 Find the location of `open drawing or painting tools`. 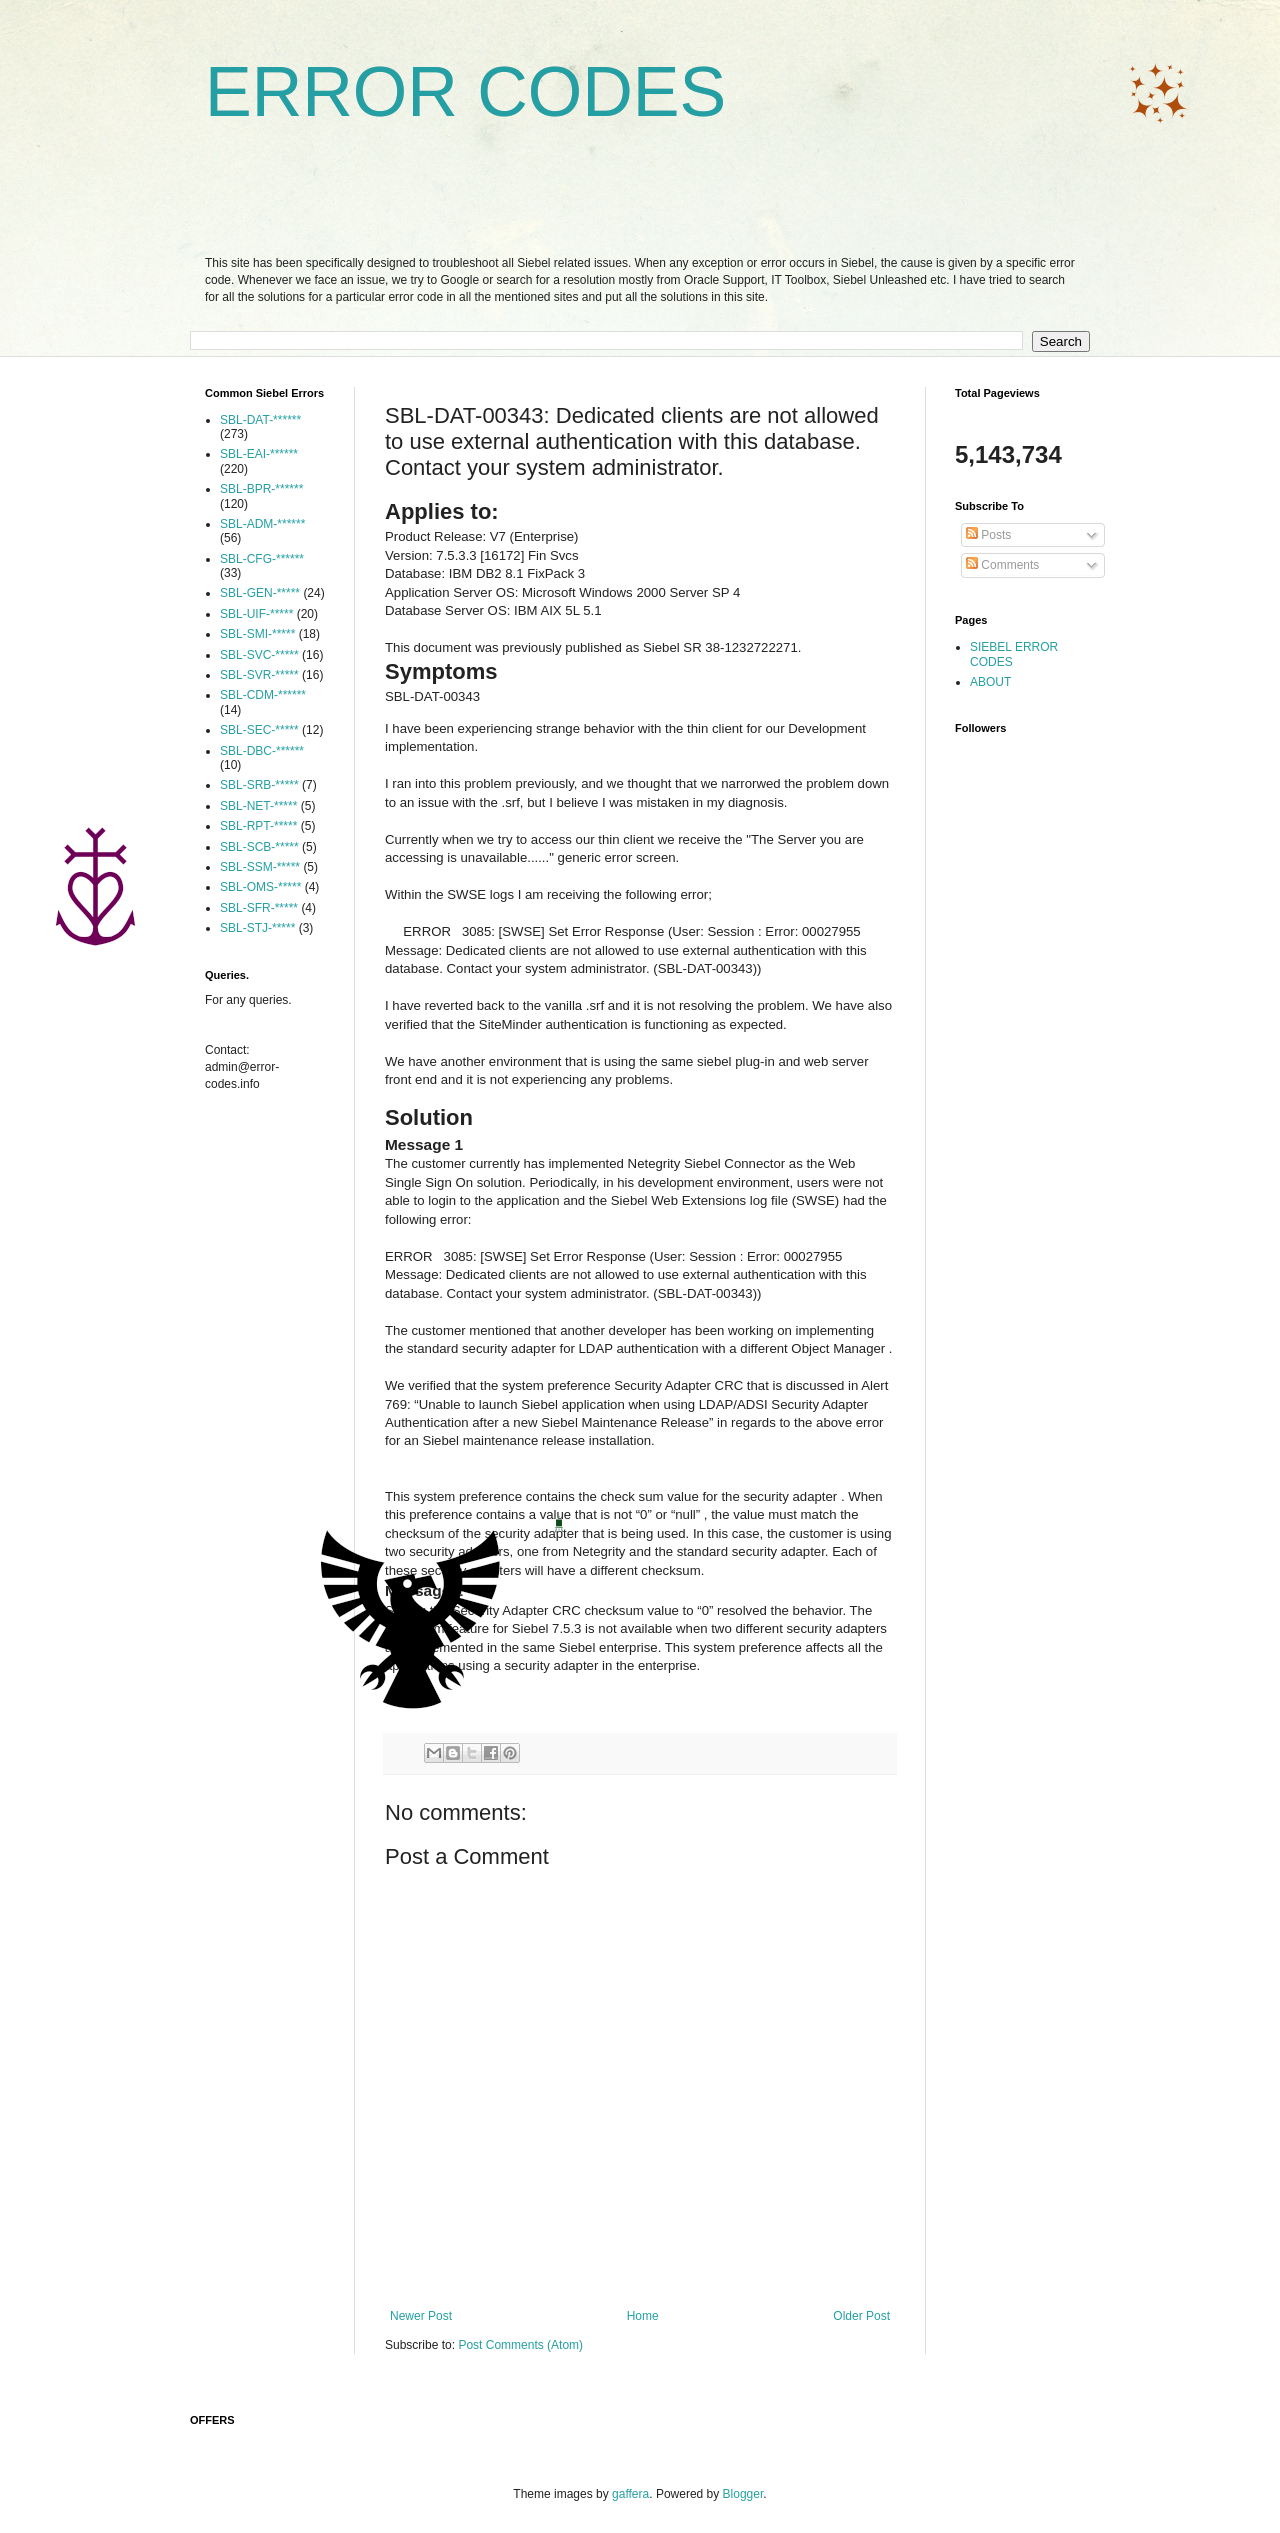

open drawing or painting tools is located at coordinates (559, 1524).